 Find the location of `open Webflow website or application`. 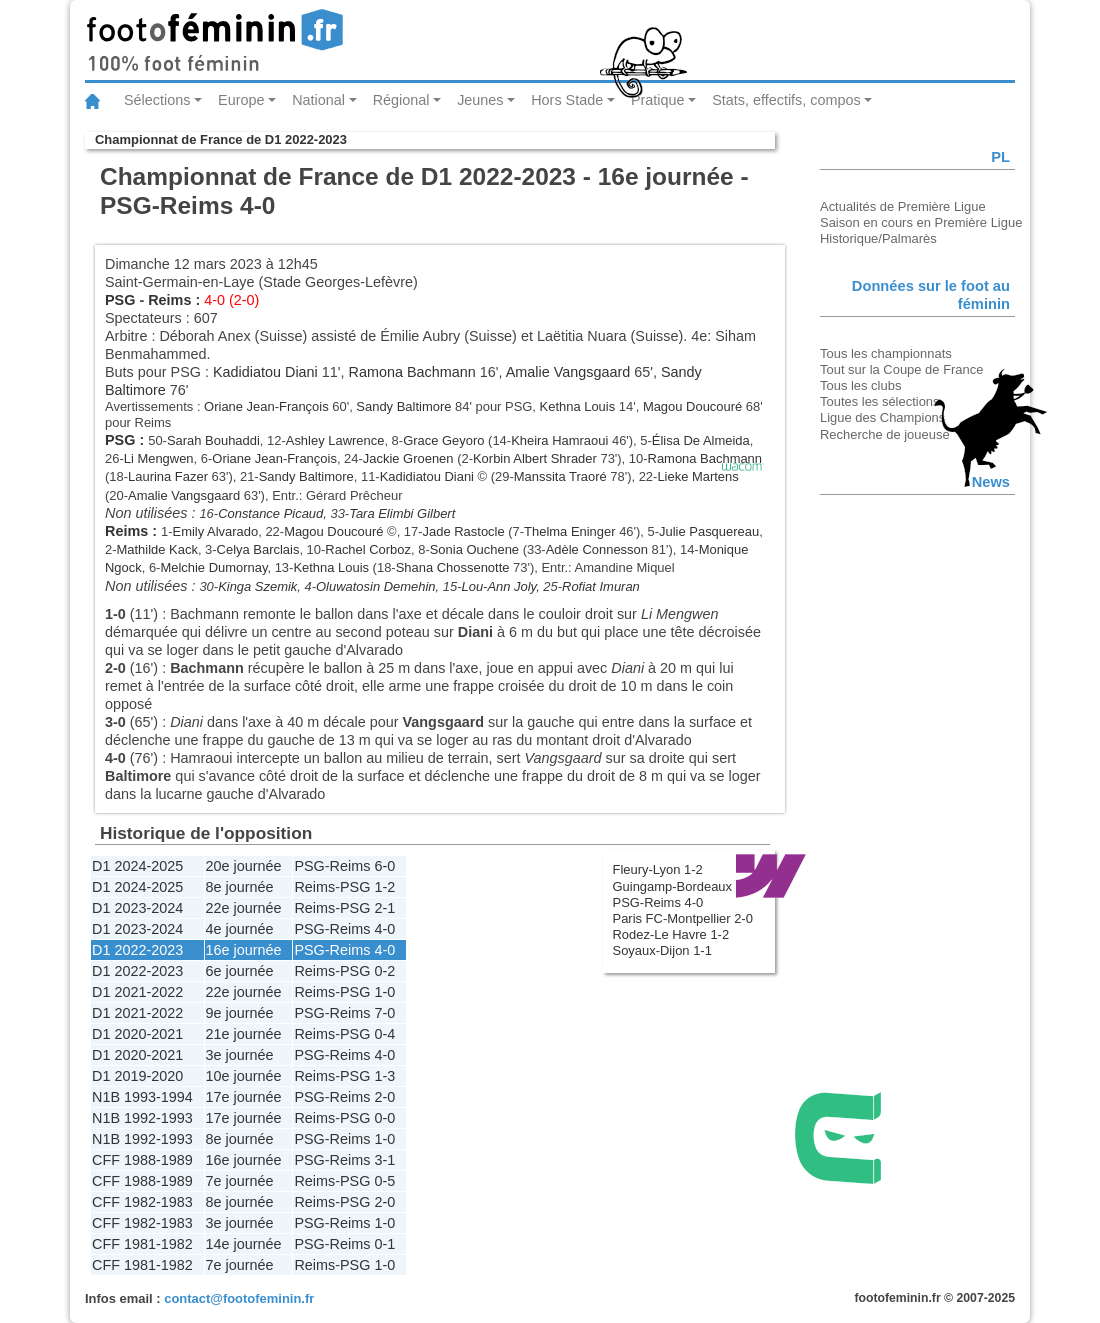

open Webflow website or application is located at coordinates (771, 876).